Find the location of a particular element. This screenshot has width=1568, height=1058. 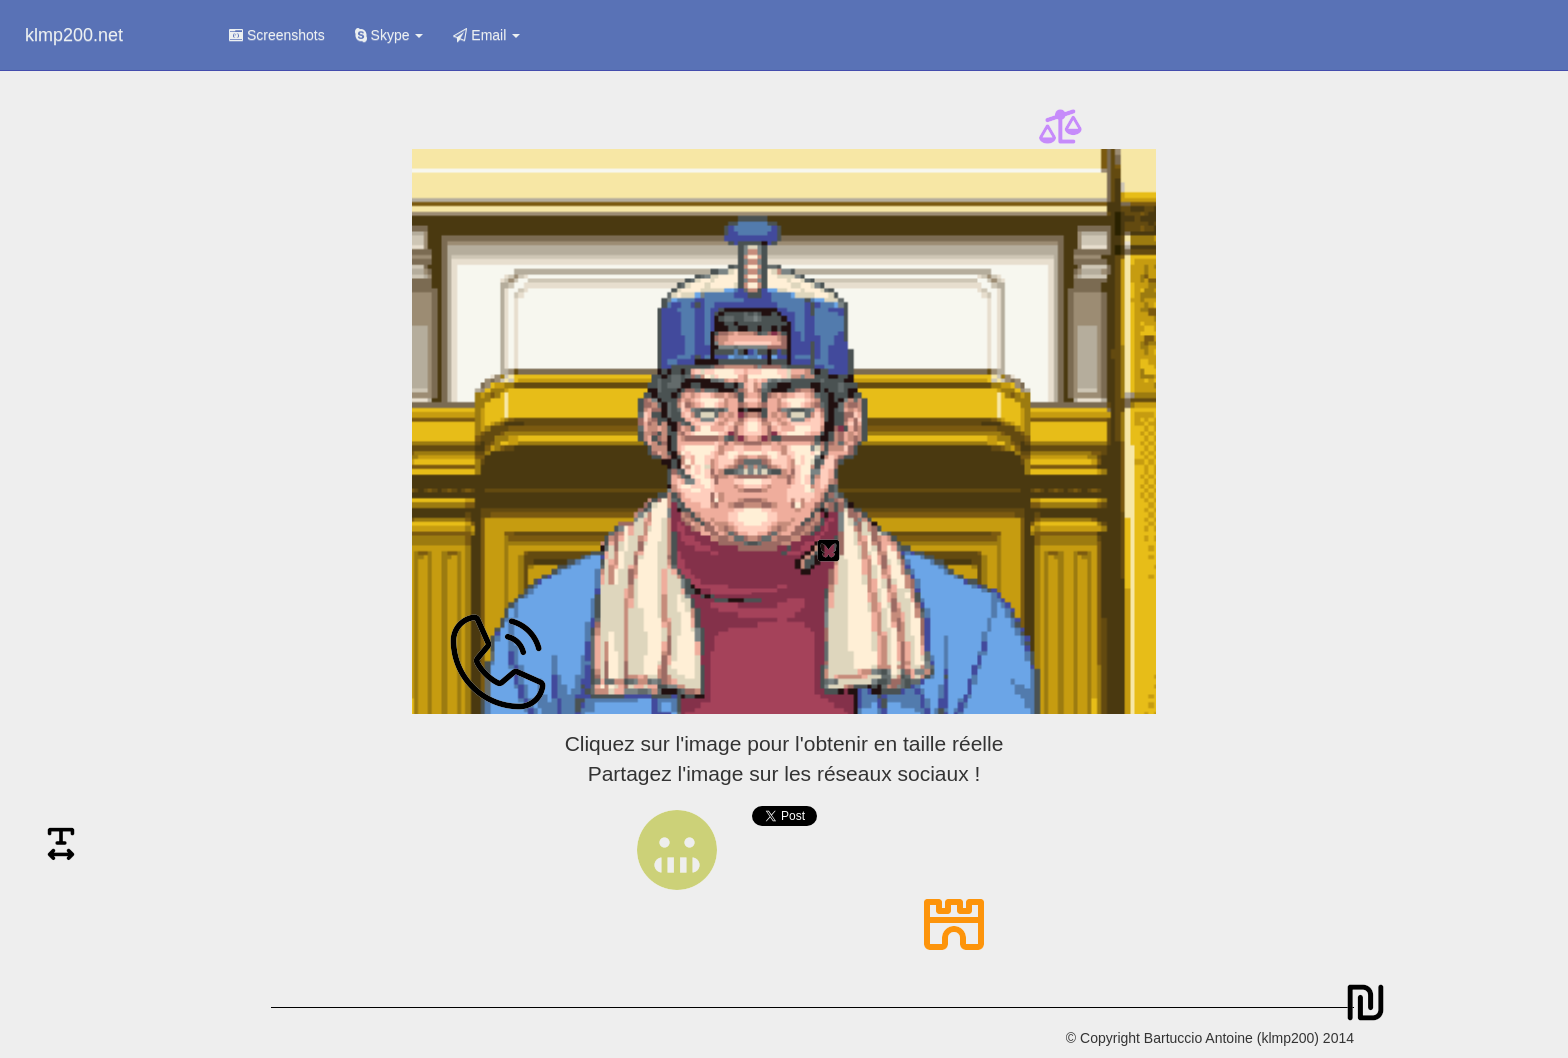

open Bluesky social media app is located at coordinates (828, 550).